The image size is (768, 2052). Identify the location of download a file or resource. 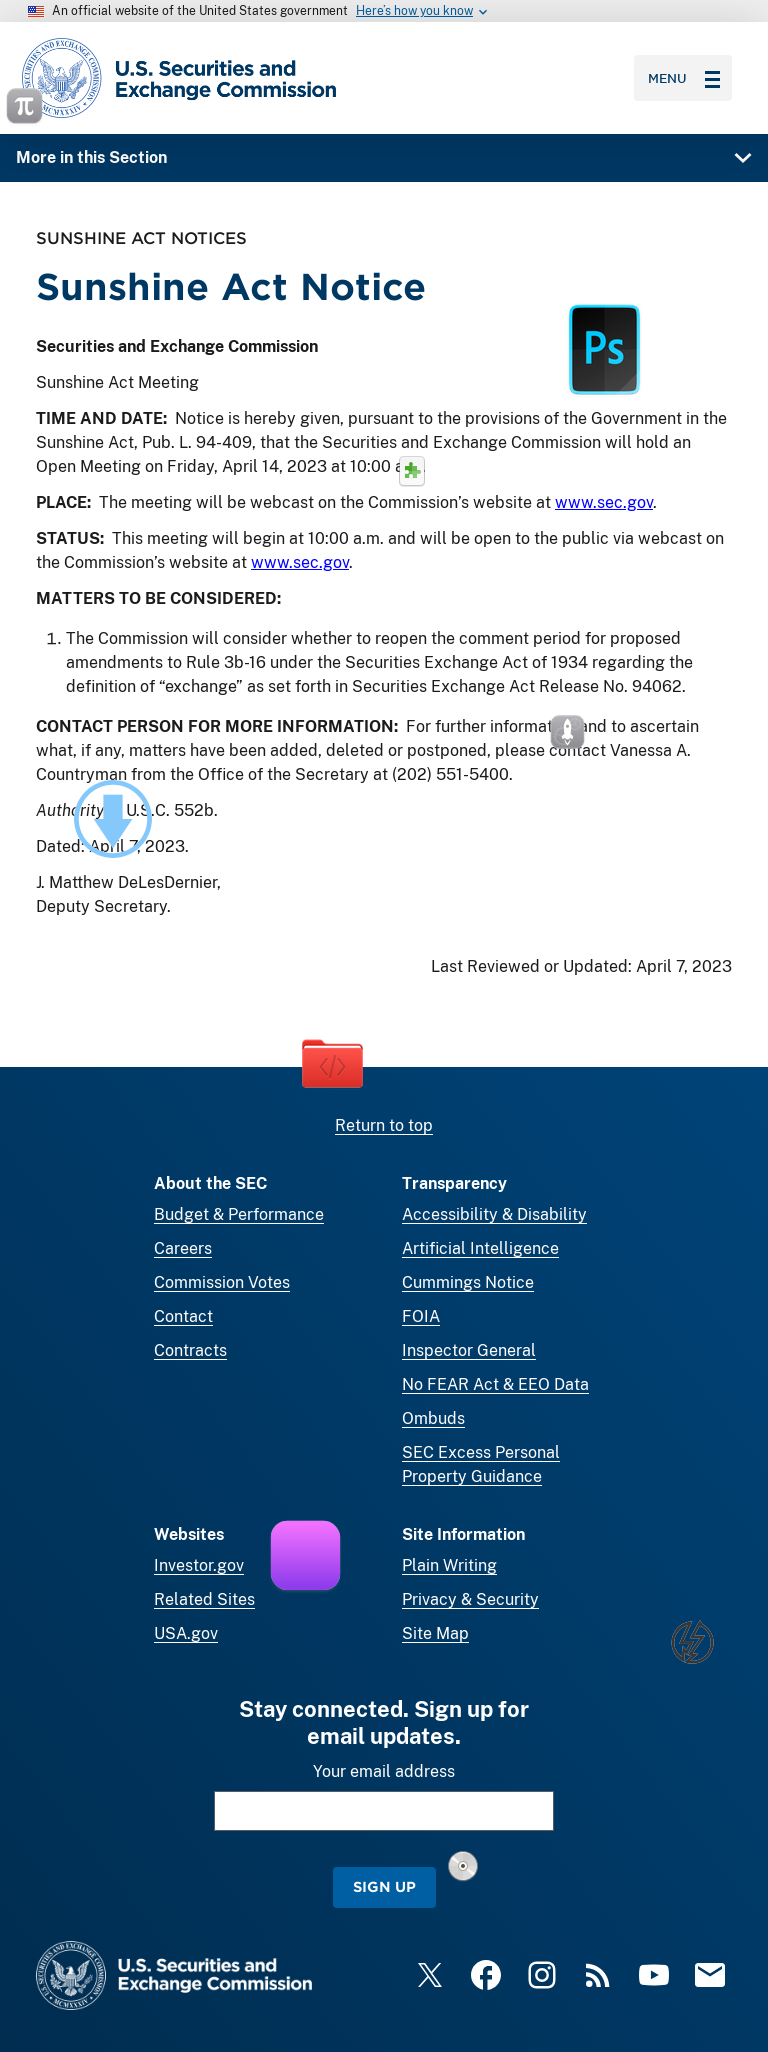
(113, 819).